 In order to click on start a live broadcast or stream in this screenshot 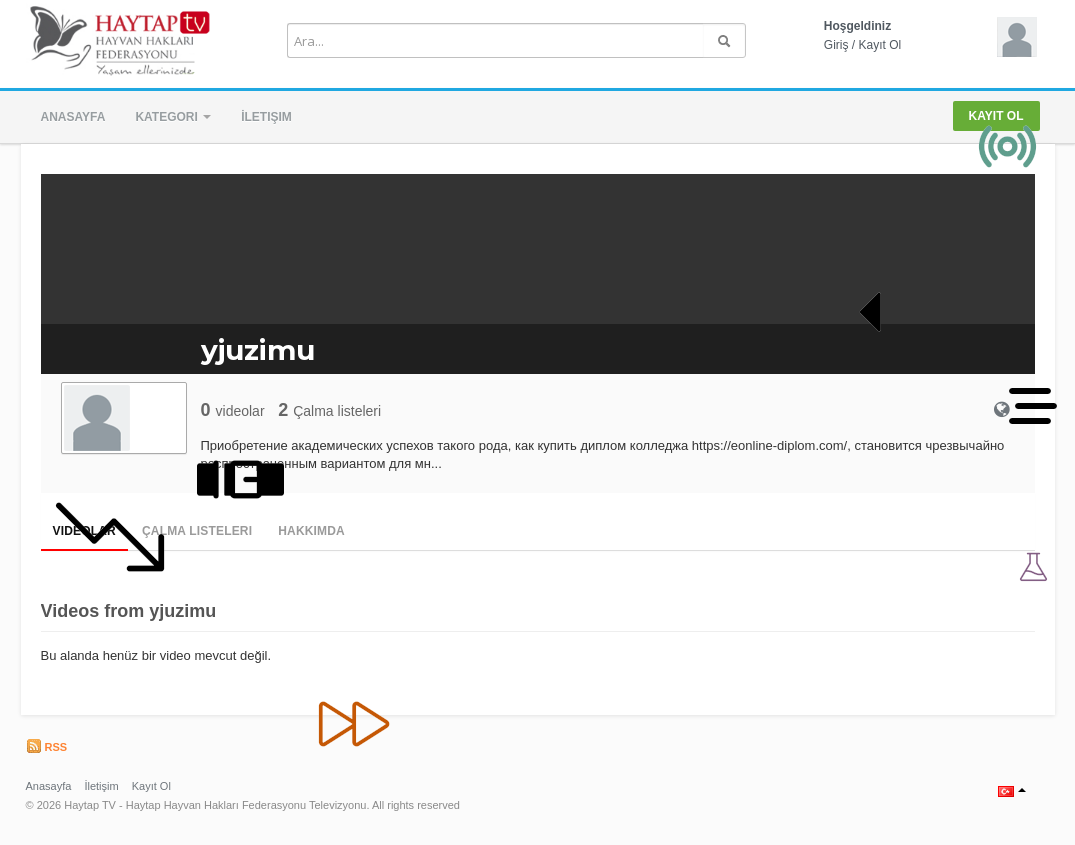, I will do `click(1007, 146)`.